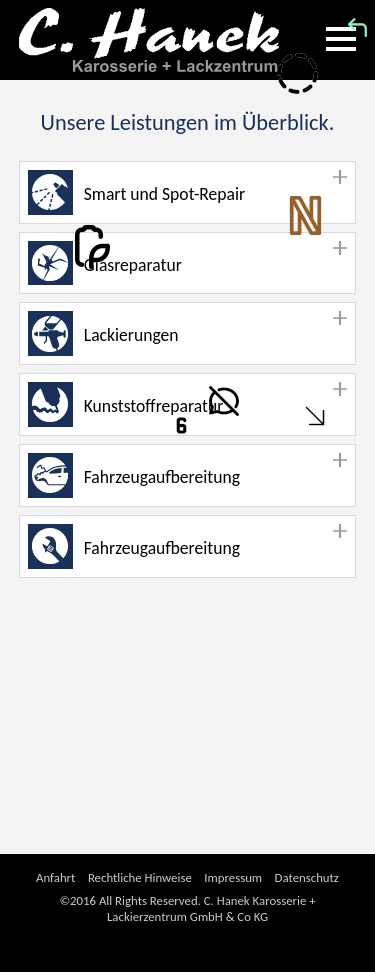 The image size is (375, 972). Describe the element at coordinates (89, 246) in the screenshot. I see `battery eco mode enabled` at that location.